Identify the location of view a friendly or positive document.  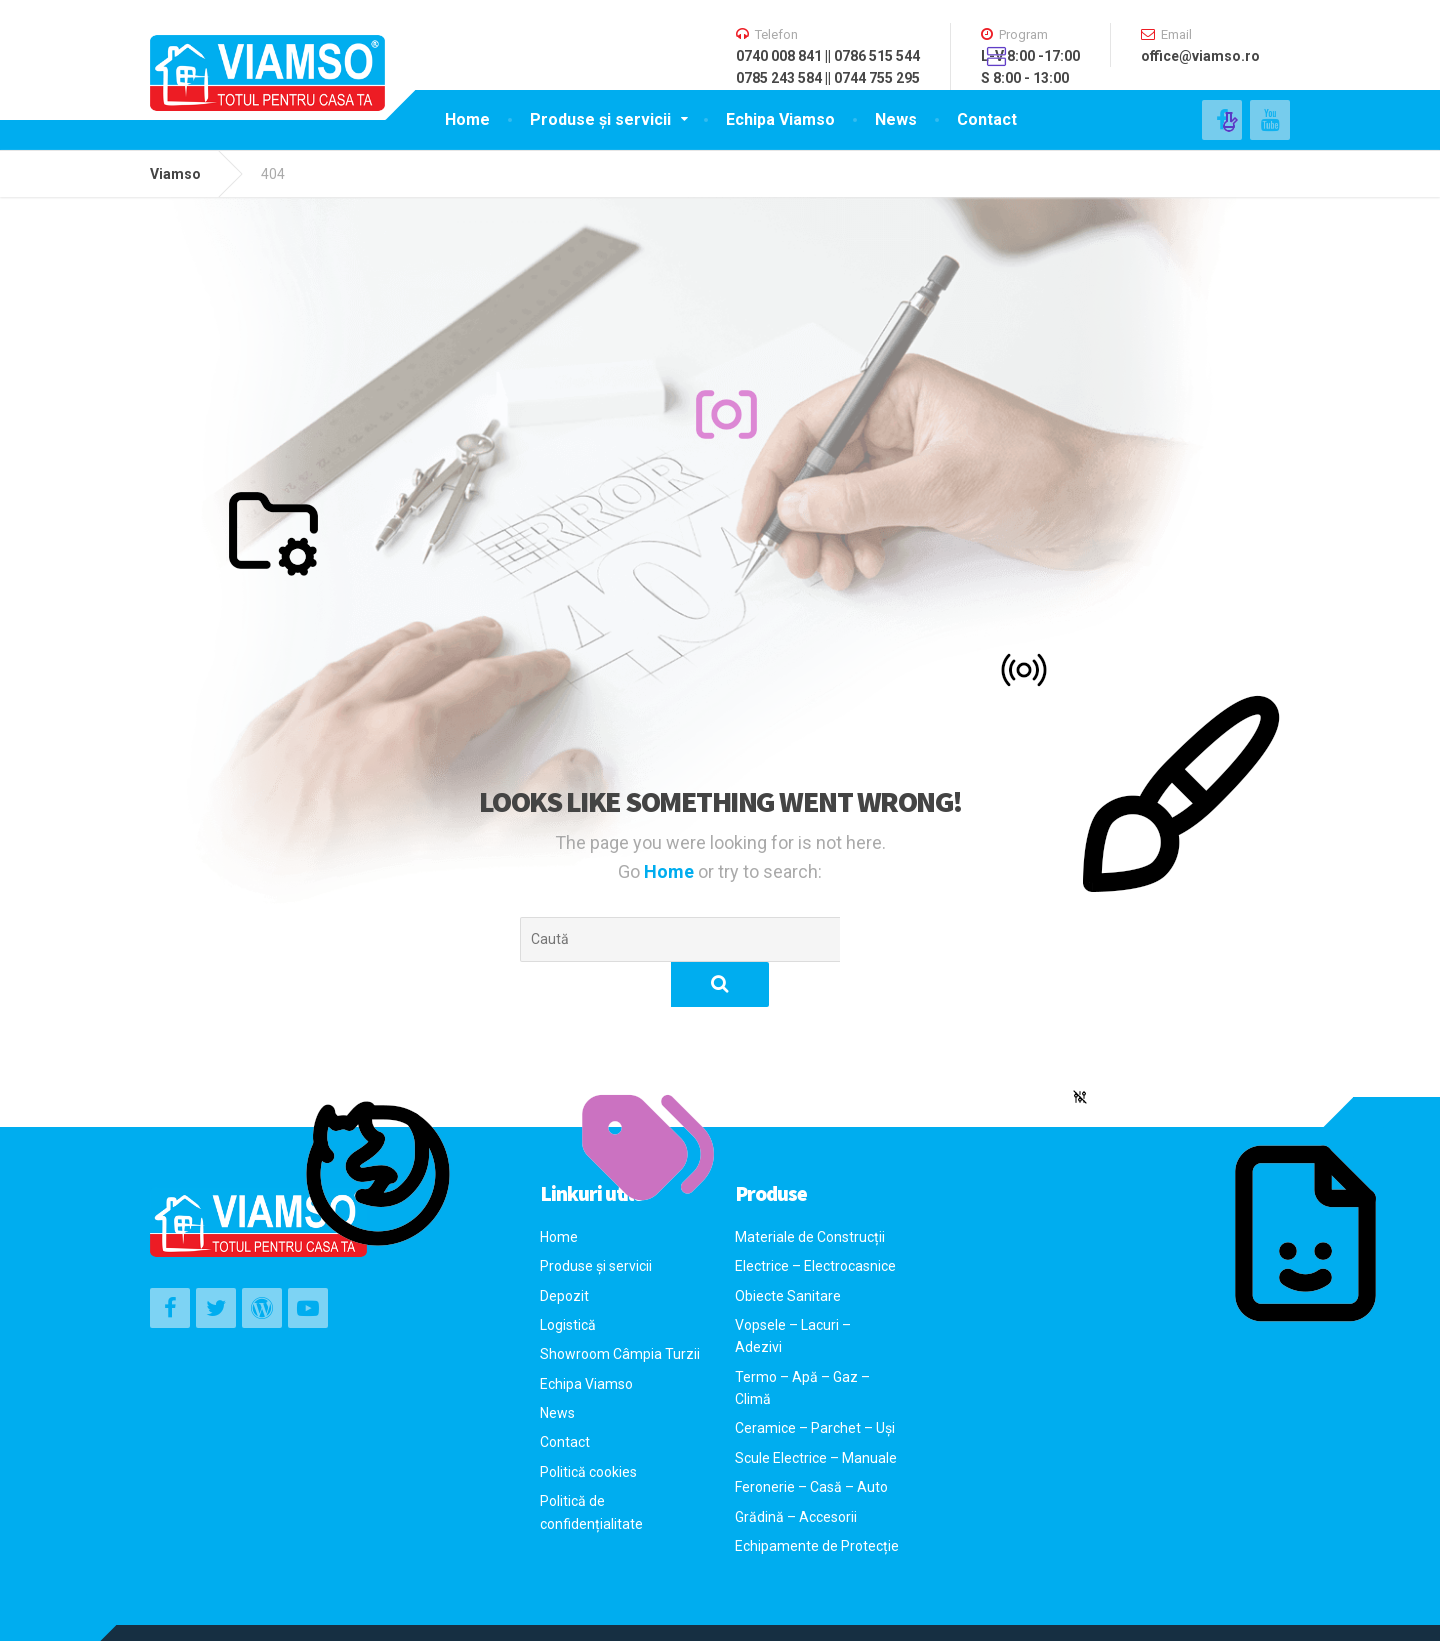
(1305, 1233).